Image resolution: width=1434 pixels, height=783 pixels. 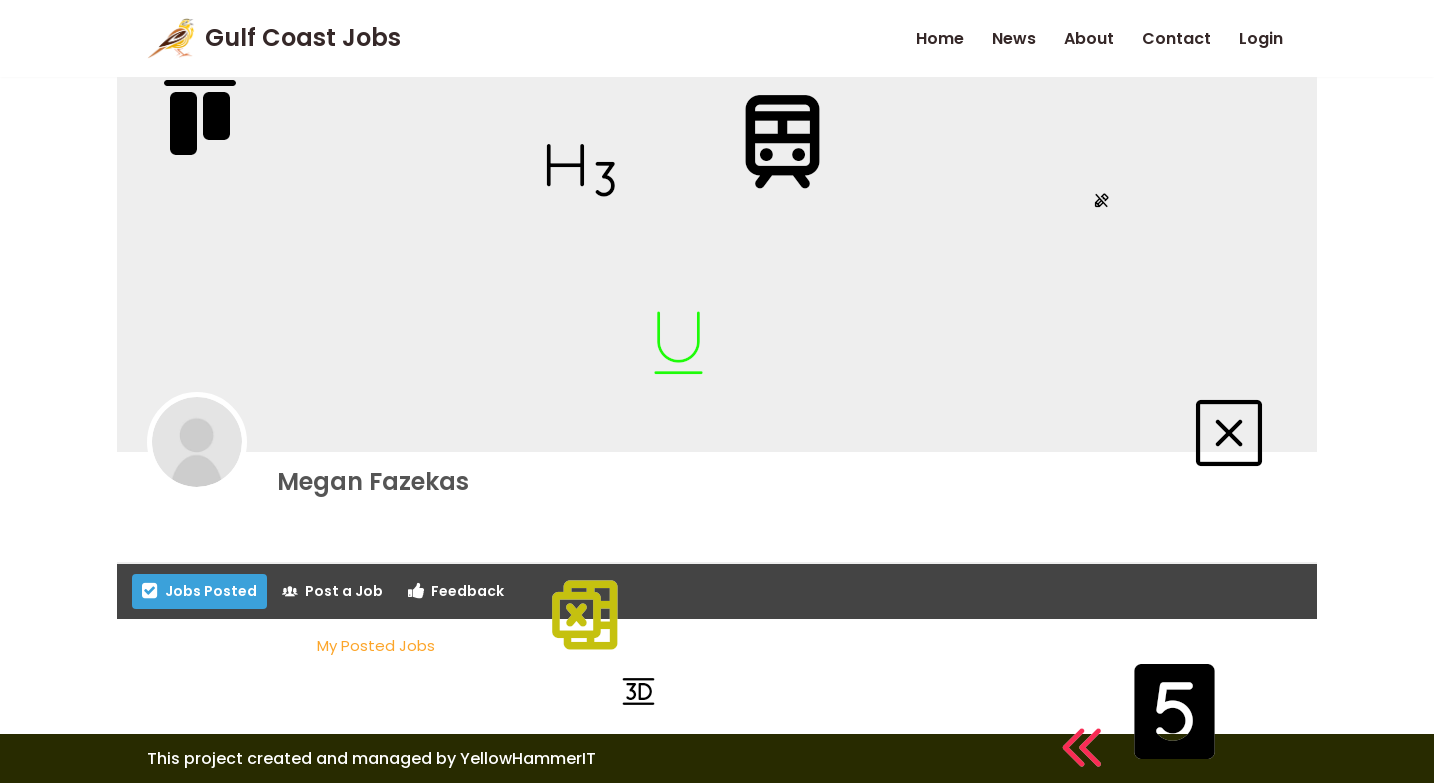 I want to click on open Microsoft Excel, so click(x=588, y=615).